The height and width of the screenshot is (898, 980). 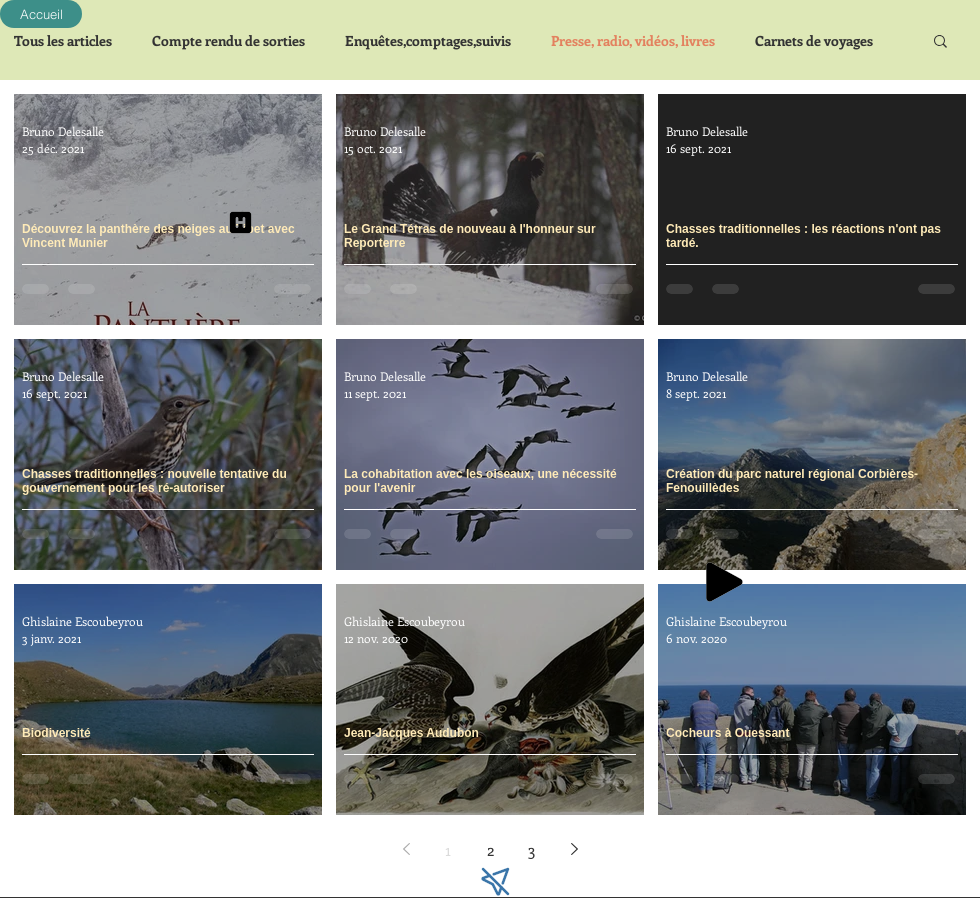 What do you see at coordinates (495, 881) in the screenshot?
I see `location services disabled` at bounding box center [495, 881].